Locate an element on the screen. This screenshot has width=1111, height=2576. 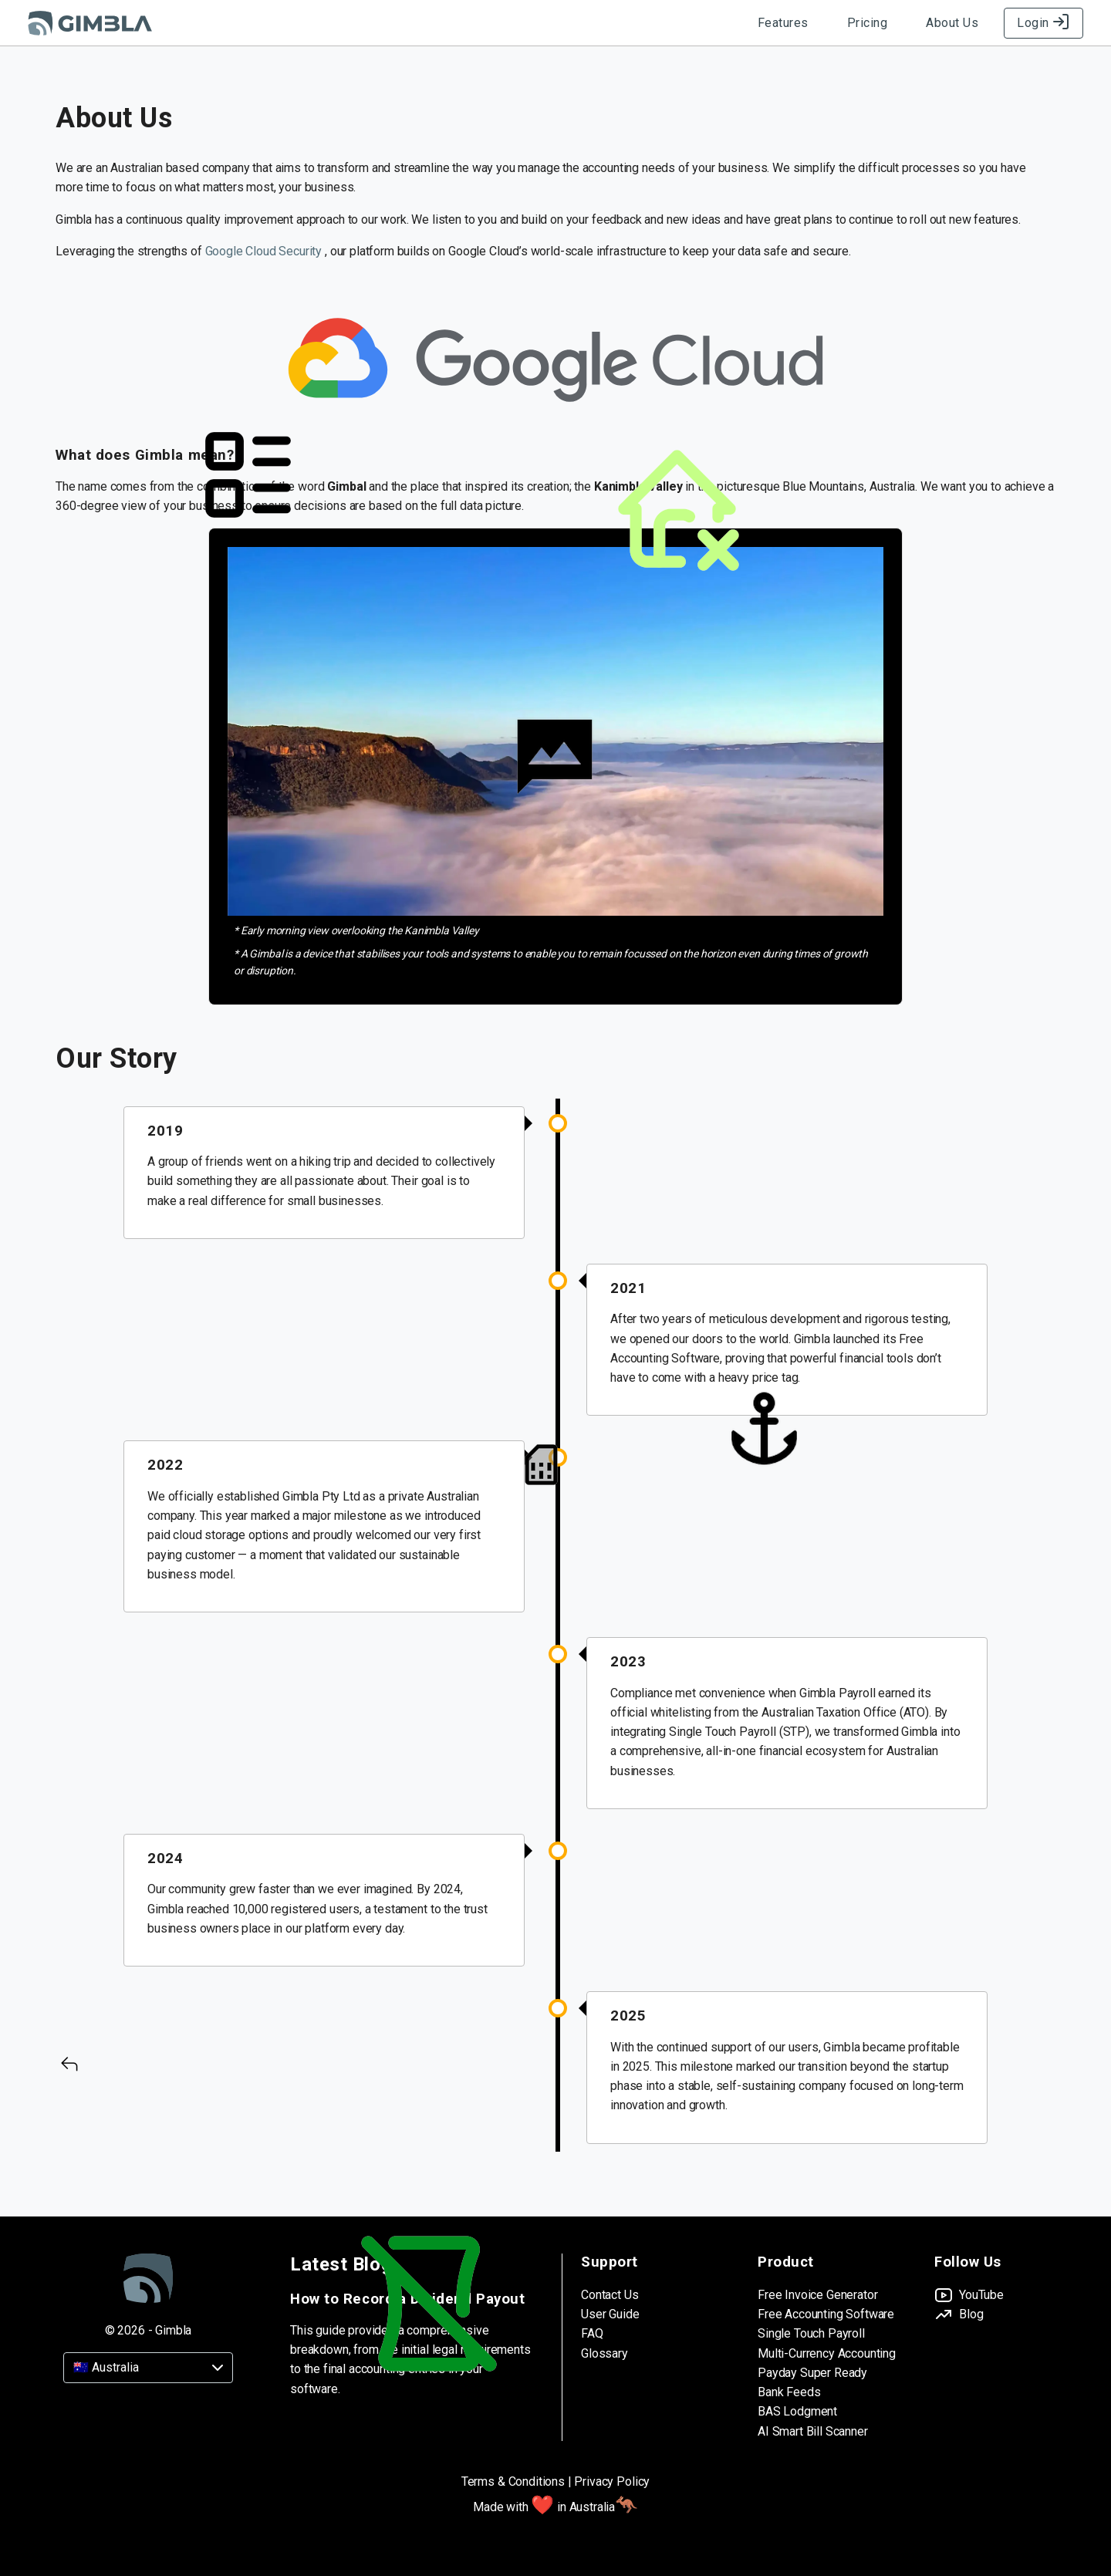
indicates a multimedia message (MMS) is located at coordinates (555, 757).